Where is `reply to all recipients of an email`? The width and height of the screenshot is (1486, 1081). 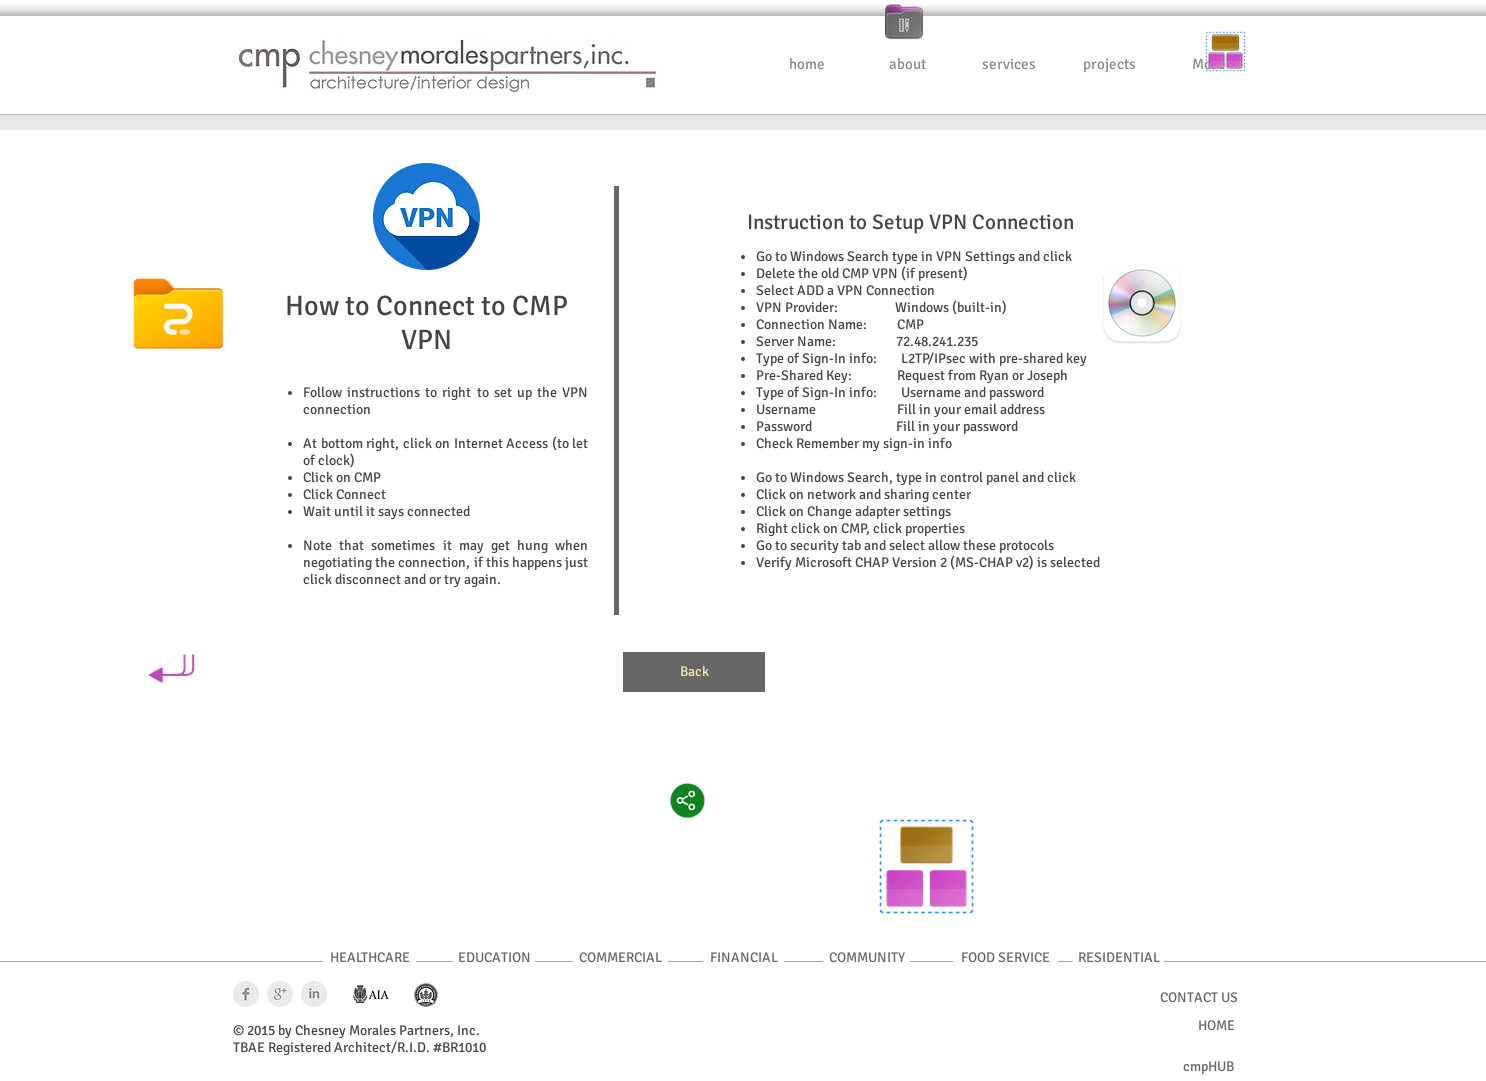
reply to all recipients of an email is located at coordinates (170, 668).